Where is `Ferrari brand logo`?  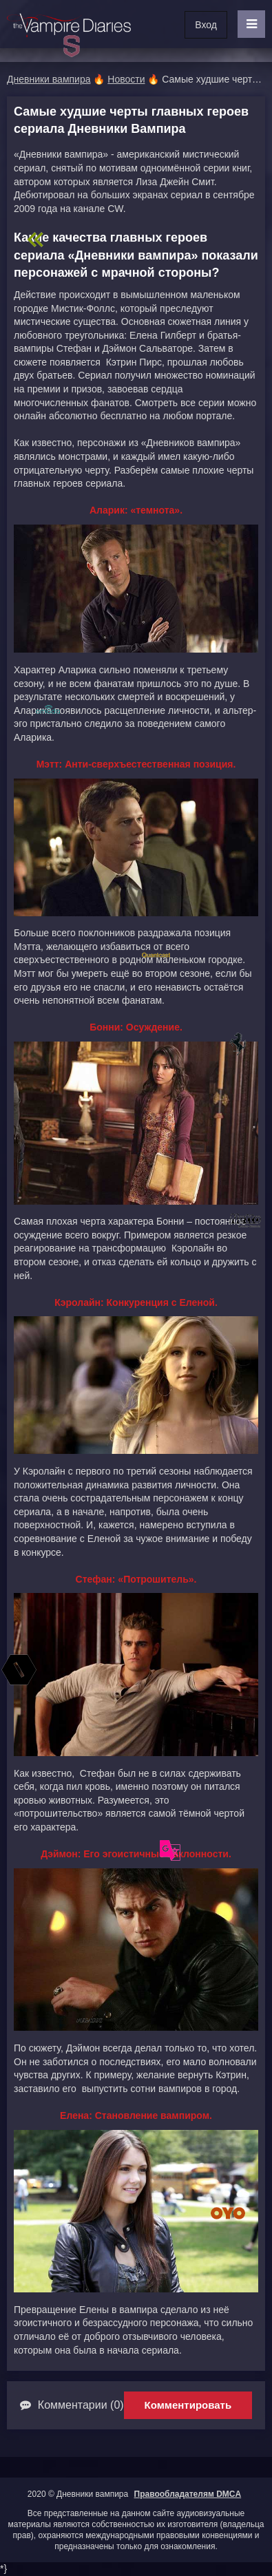 Ferrari brand logo is located at coordinates (238, 1044).